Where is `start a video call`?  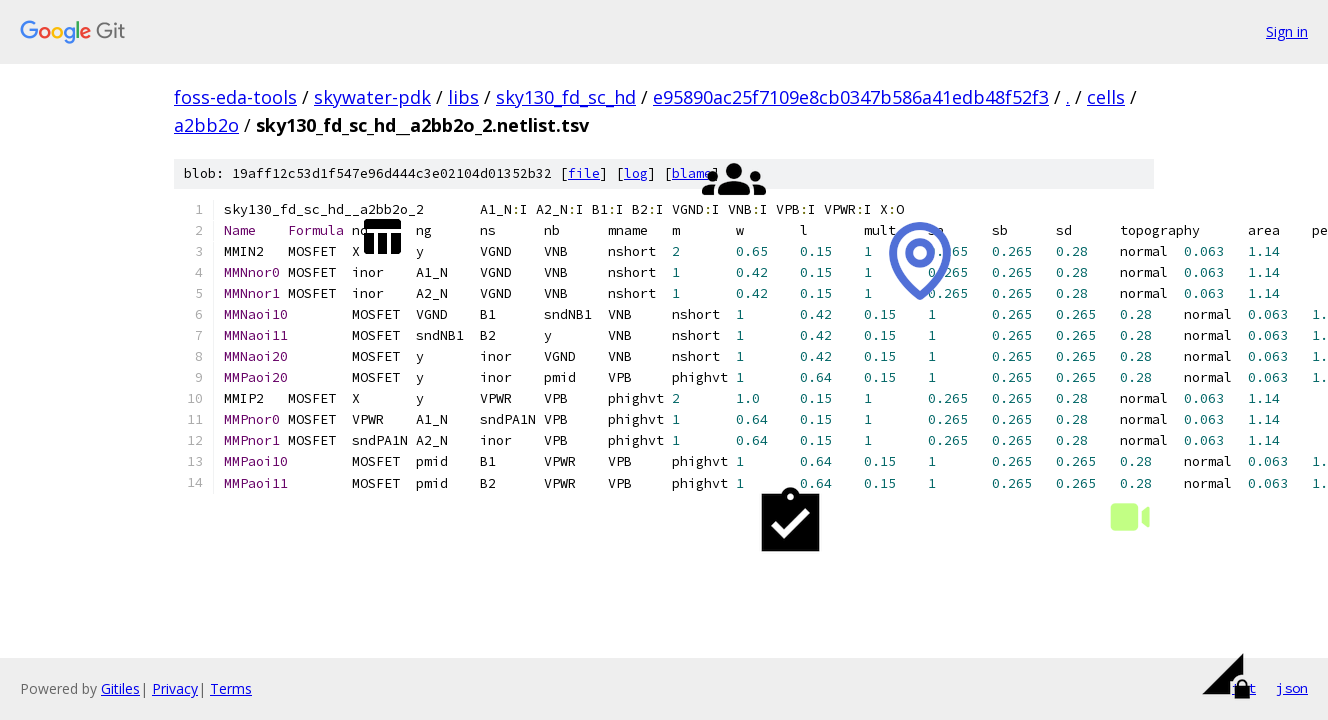
start a video call is located at coordinates (1129, 517).